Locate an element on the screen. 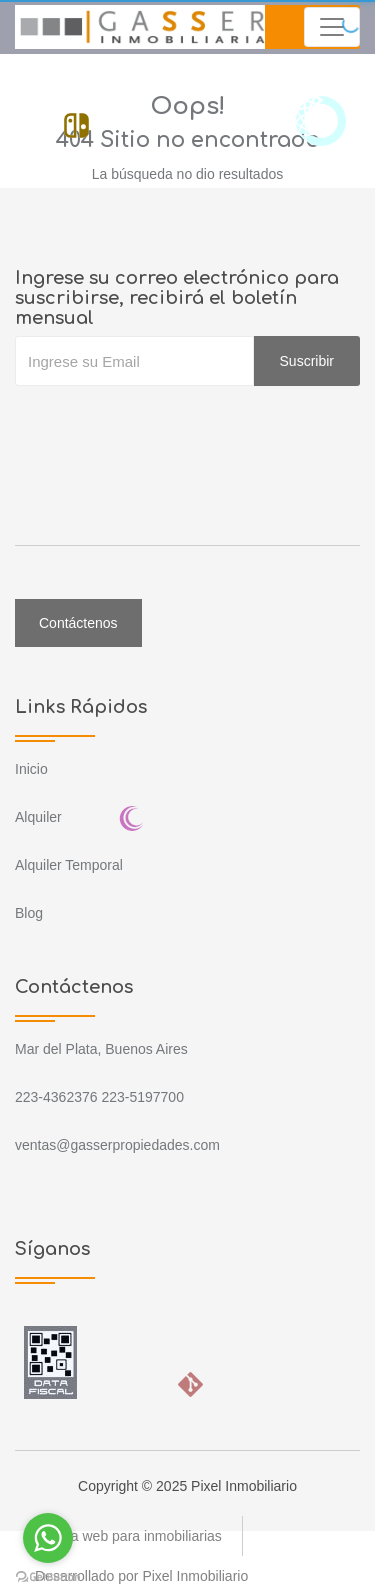 The width and height of the screenshot is (375, 1596). nintendo switch logo is located at coordinates (76, 125).